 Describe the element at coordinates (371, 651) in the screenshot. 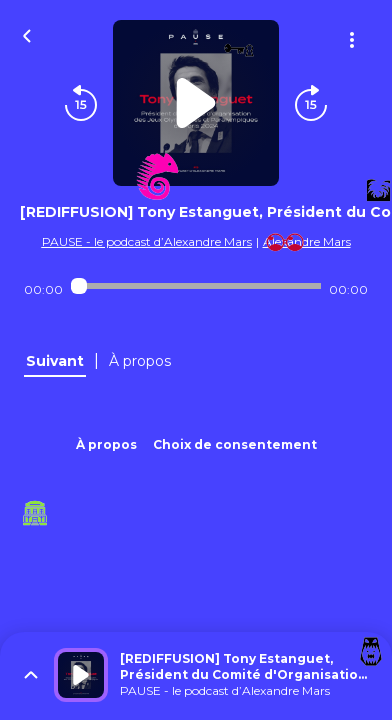

I see `select swallow as your creature or avatar` at that location.